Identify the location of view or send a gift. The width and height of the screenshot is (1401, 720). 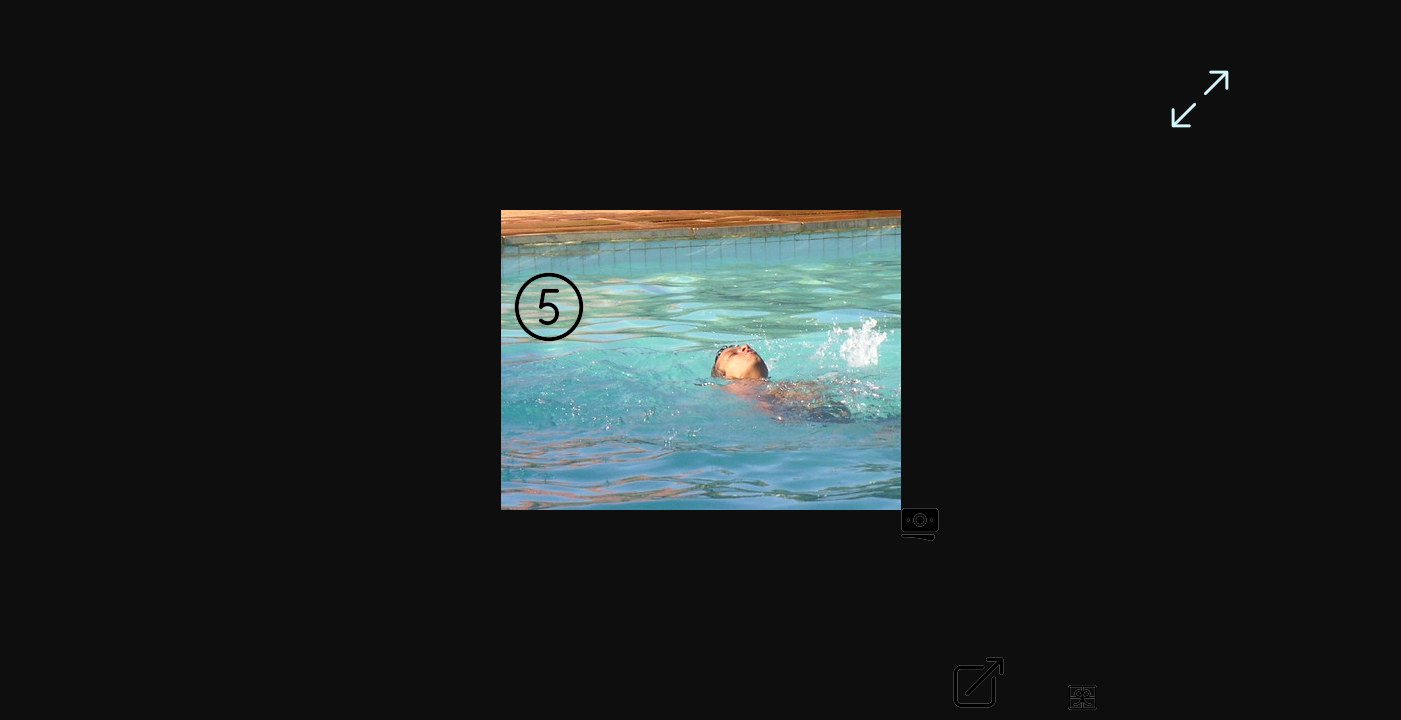
(1082, 697).